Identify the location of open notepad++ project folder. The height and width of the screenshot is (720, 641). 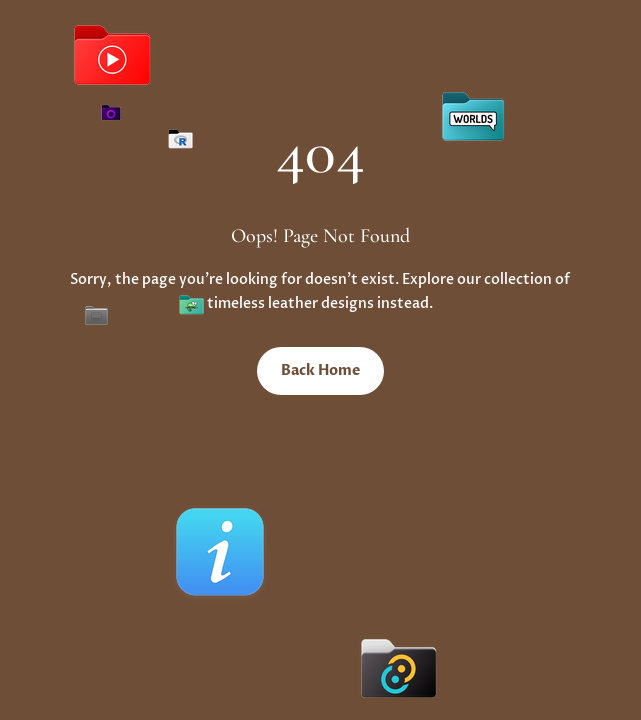
(191, 305).